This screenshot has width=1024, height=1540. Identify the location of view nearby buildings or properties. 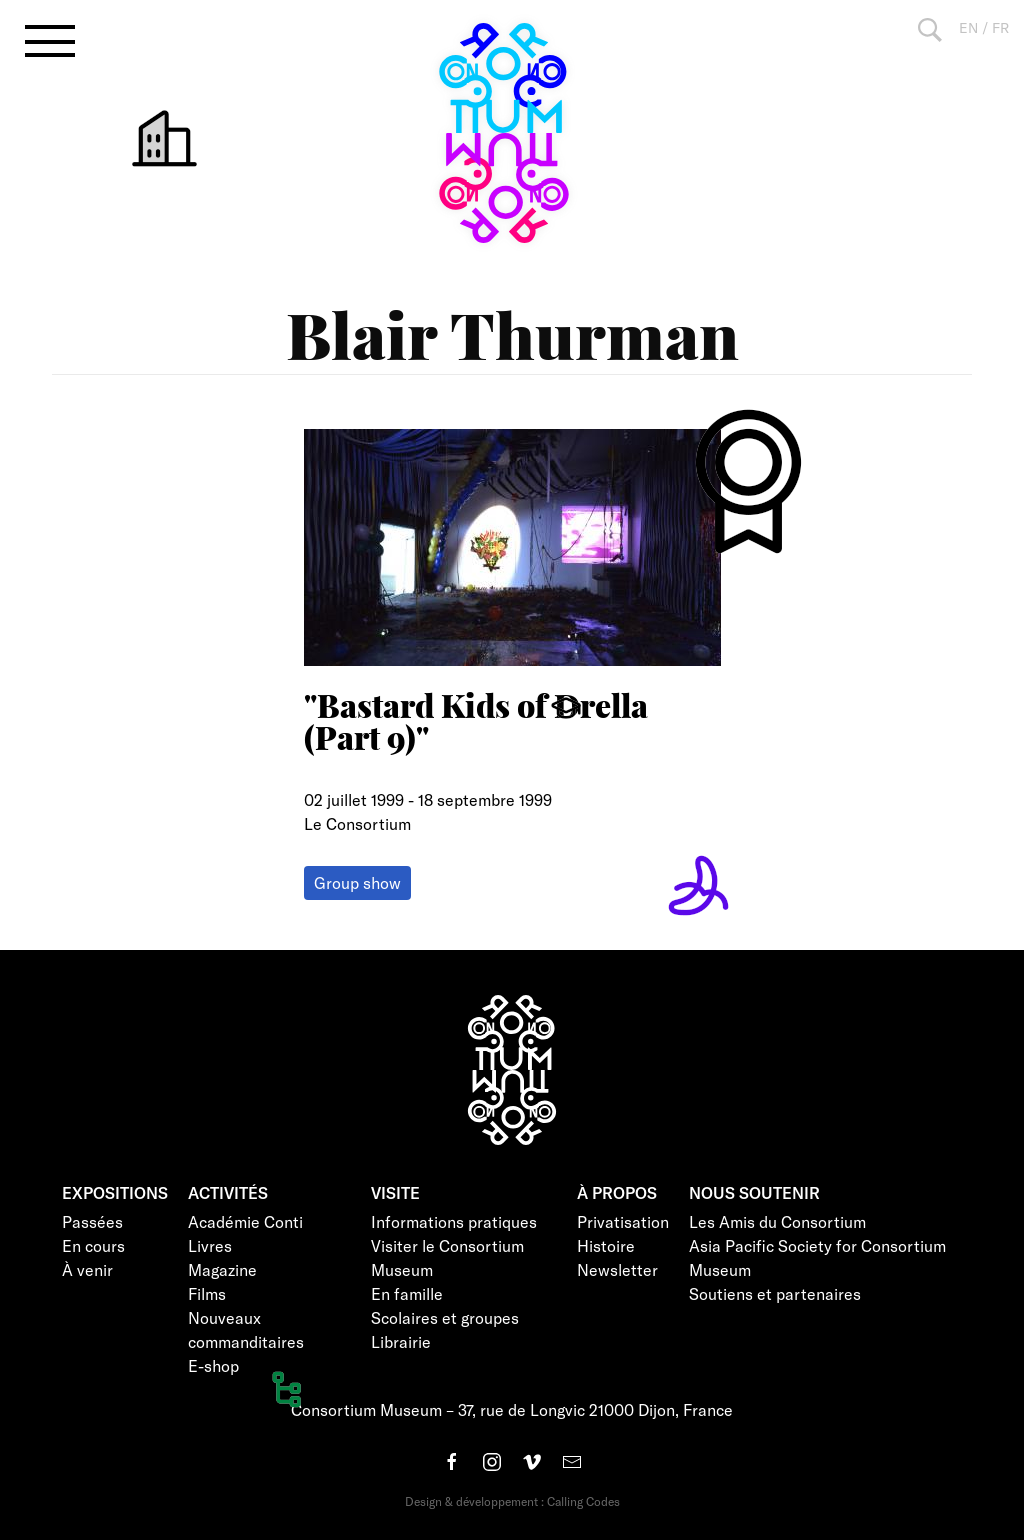
(164, 140).